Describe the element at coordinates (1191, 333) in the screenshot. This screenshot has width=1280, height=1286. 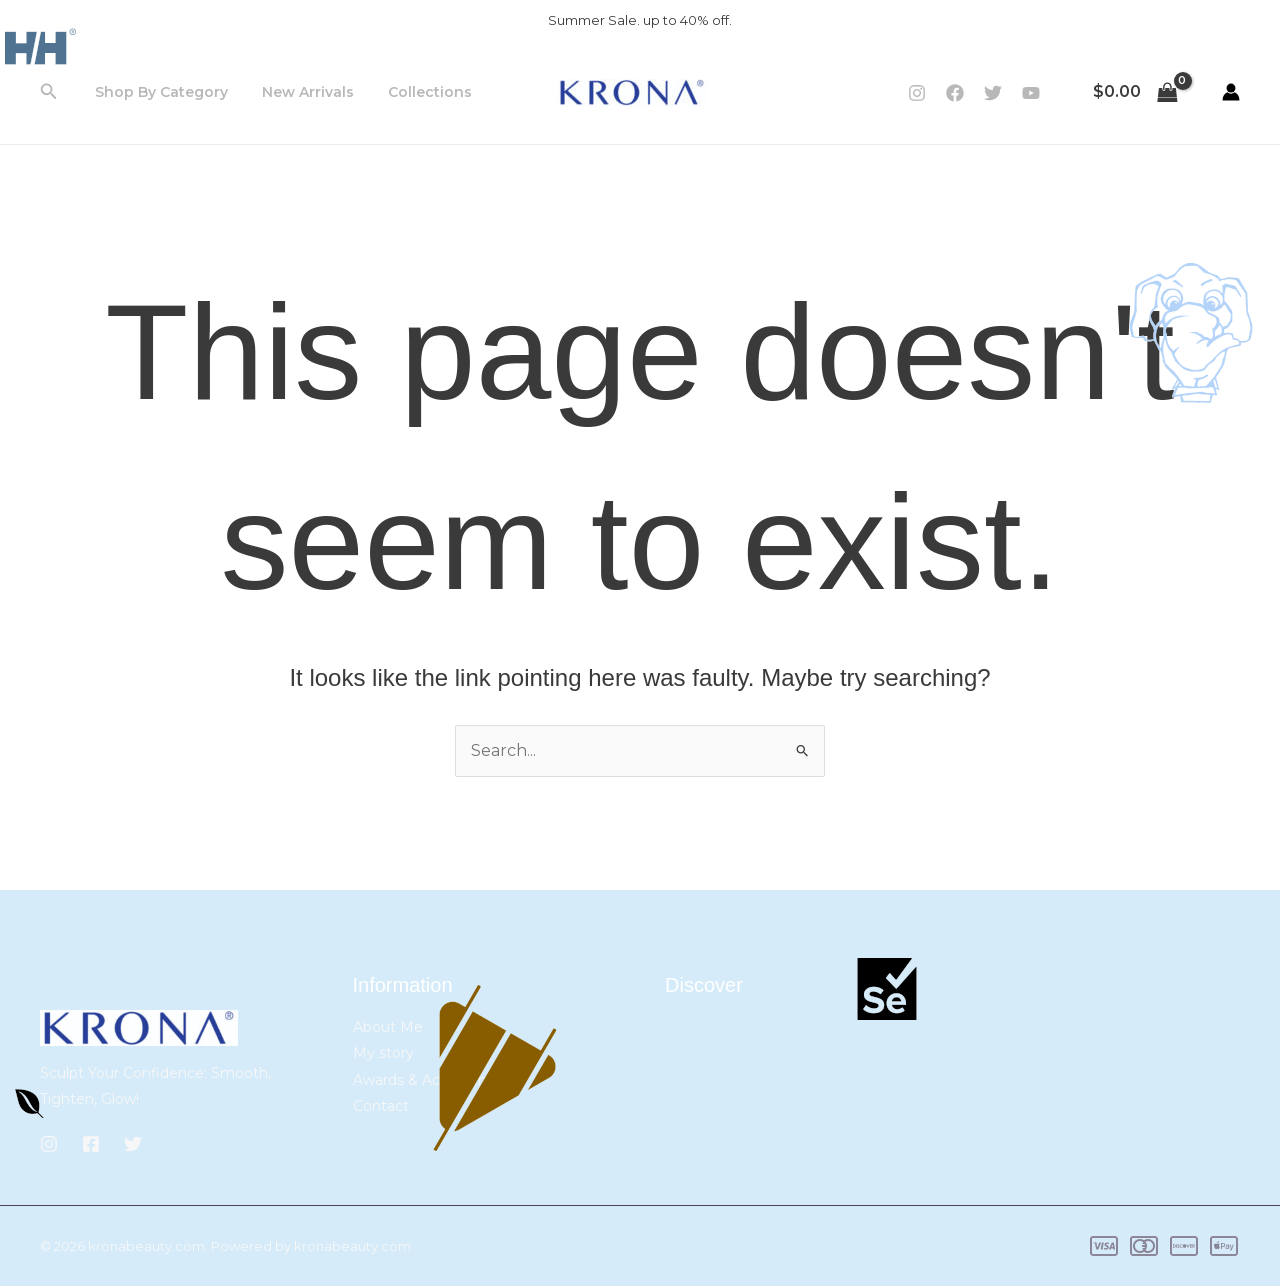
I see `packagist logo - php package repository` at that location.